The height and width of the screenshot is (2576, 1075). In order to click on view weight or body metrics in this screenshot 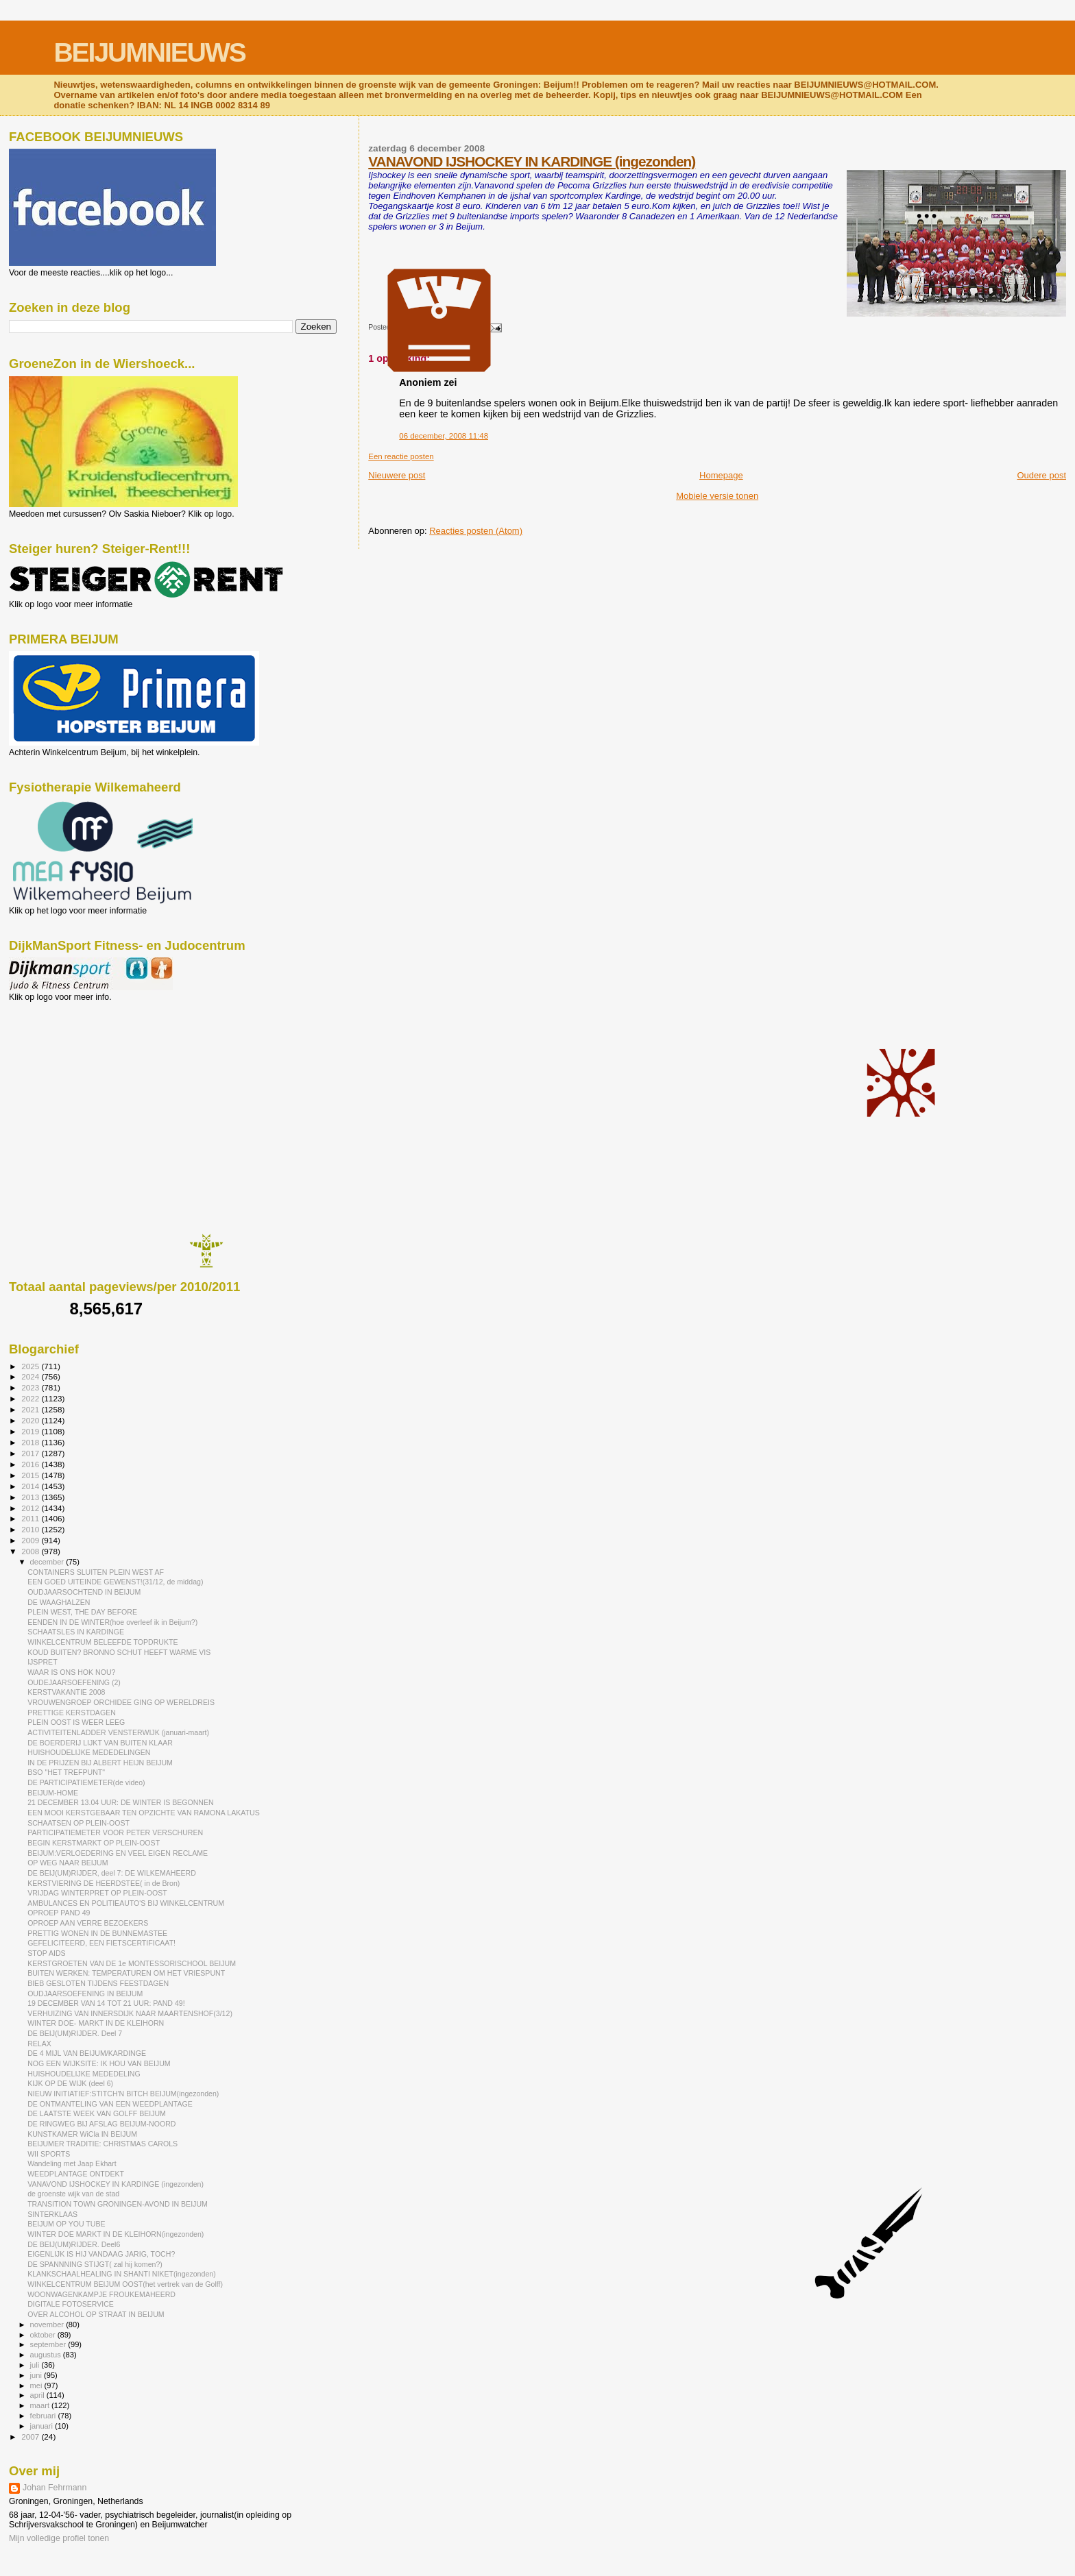, I will do `click(439, 320)`.